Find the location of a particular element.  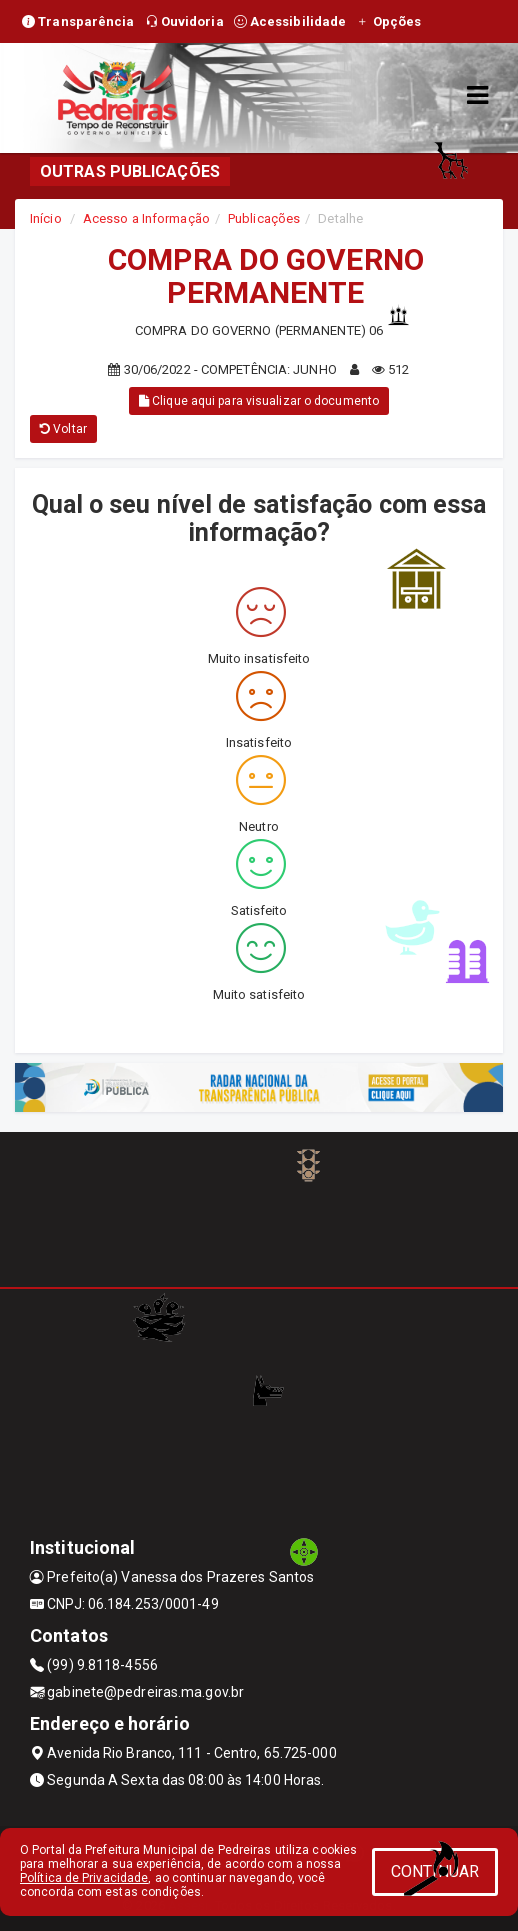

indicates a broadcast or transmission tower structure is located at coordinates (398, 314).